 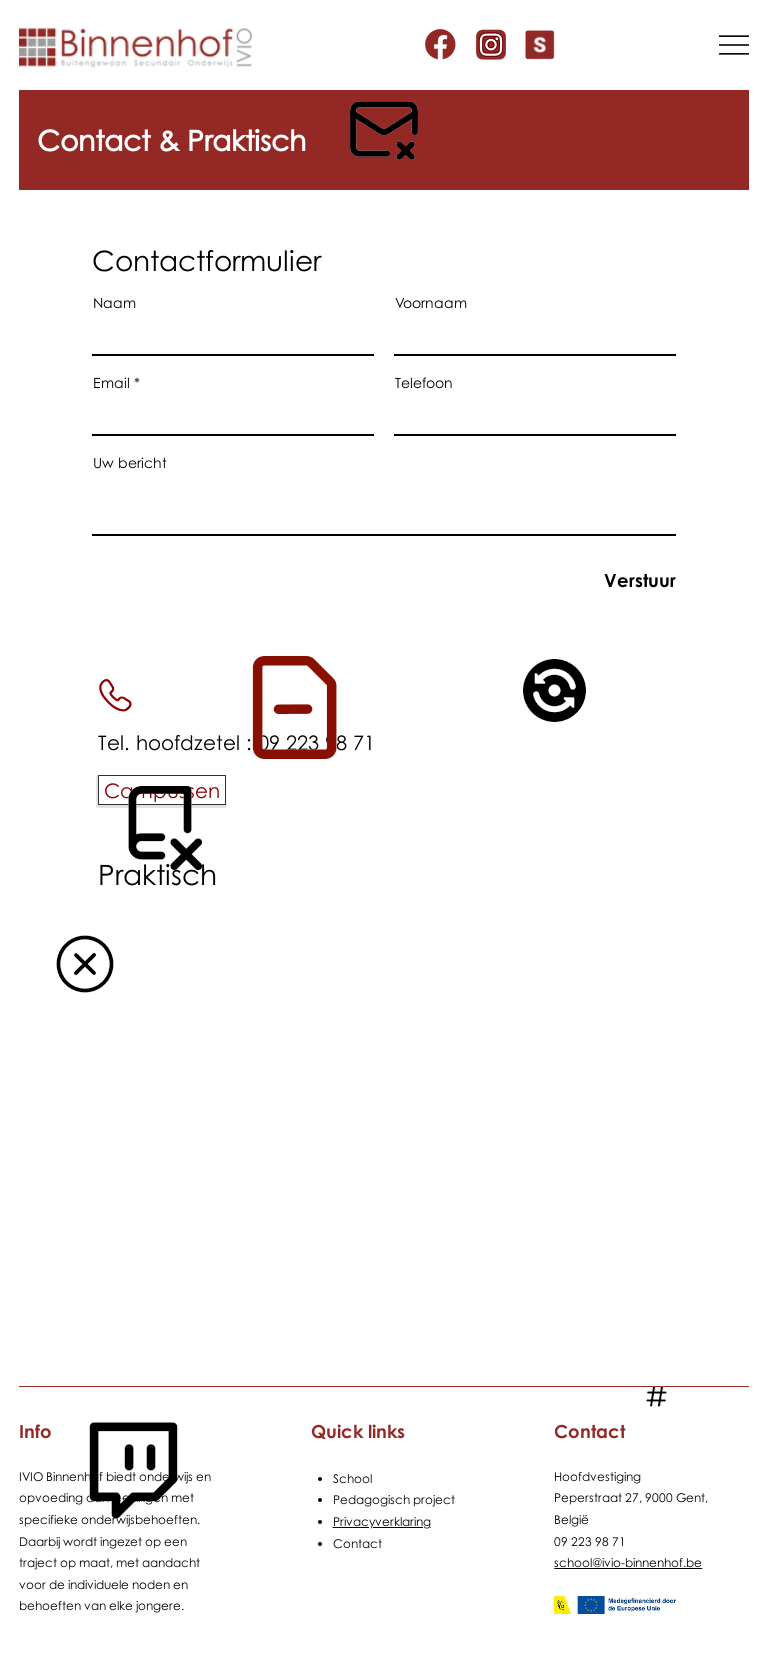 What do you see at coordinates (160, 828) in the screenshot?
I see `indicates a deleted repository` at bounding box center [160, 828].